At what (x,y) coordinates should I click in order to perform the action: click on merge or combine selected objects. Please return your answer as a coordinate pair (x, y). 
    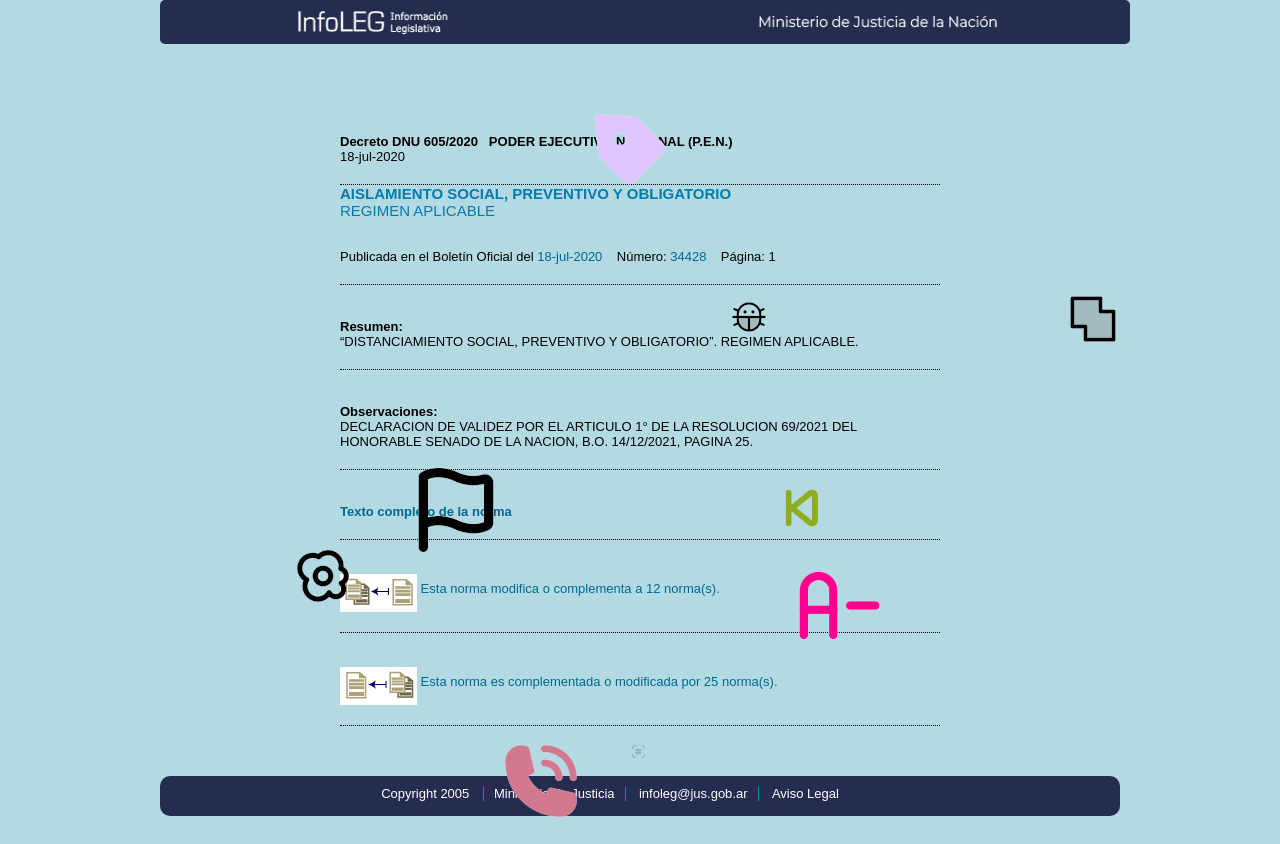
    Looking at the image, I should click on (1093, 319).